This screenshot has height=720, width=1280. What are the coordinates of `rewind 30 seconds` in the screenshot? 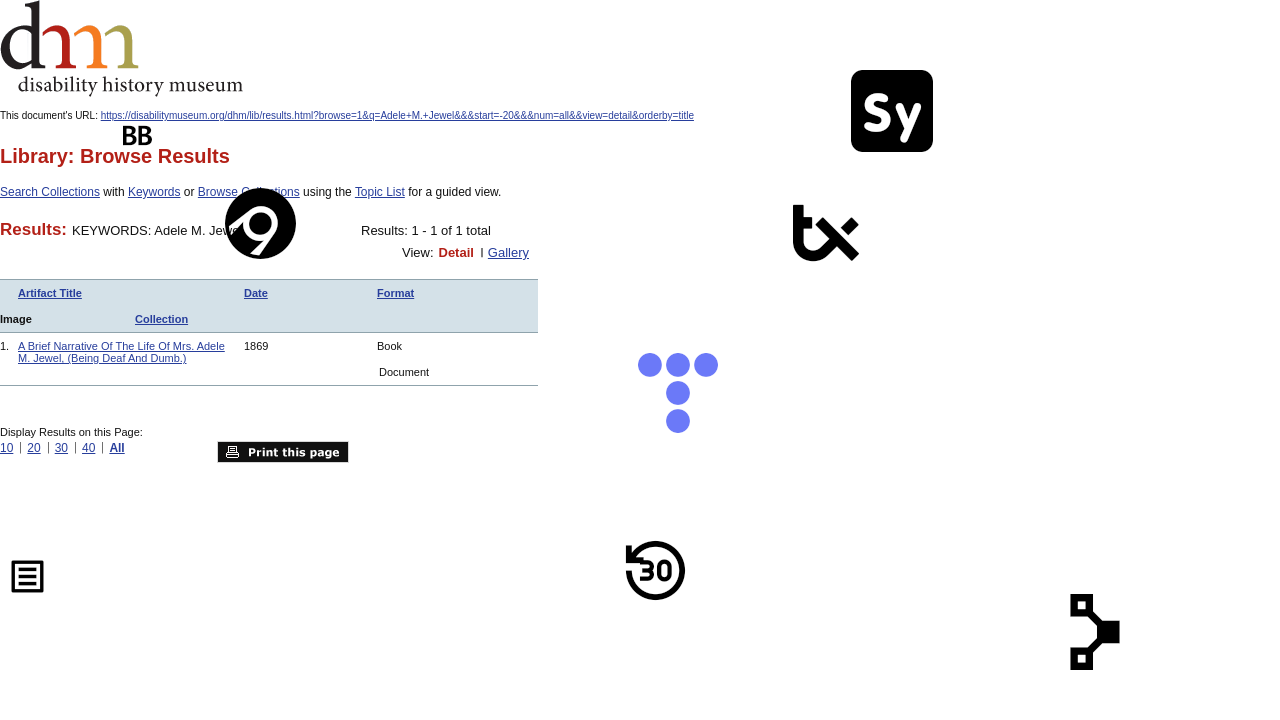 It's located at (655, 570).